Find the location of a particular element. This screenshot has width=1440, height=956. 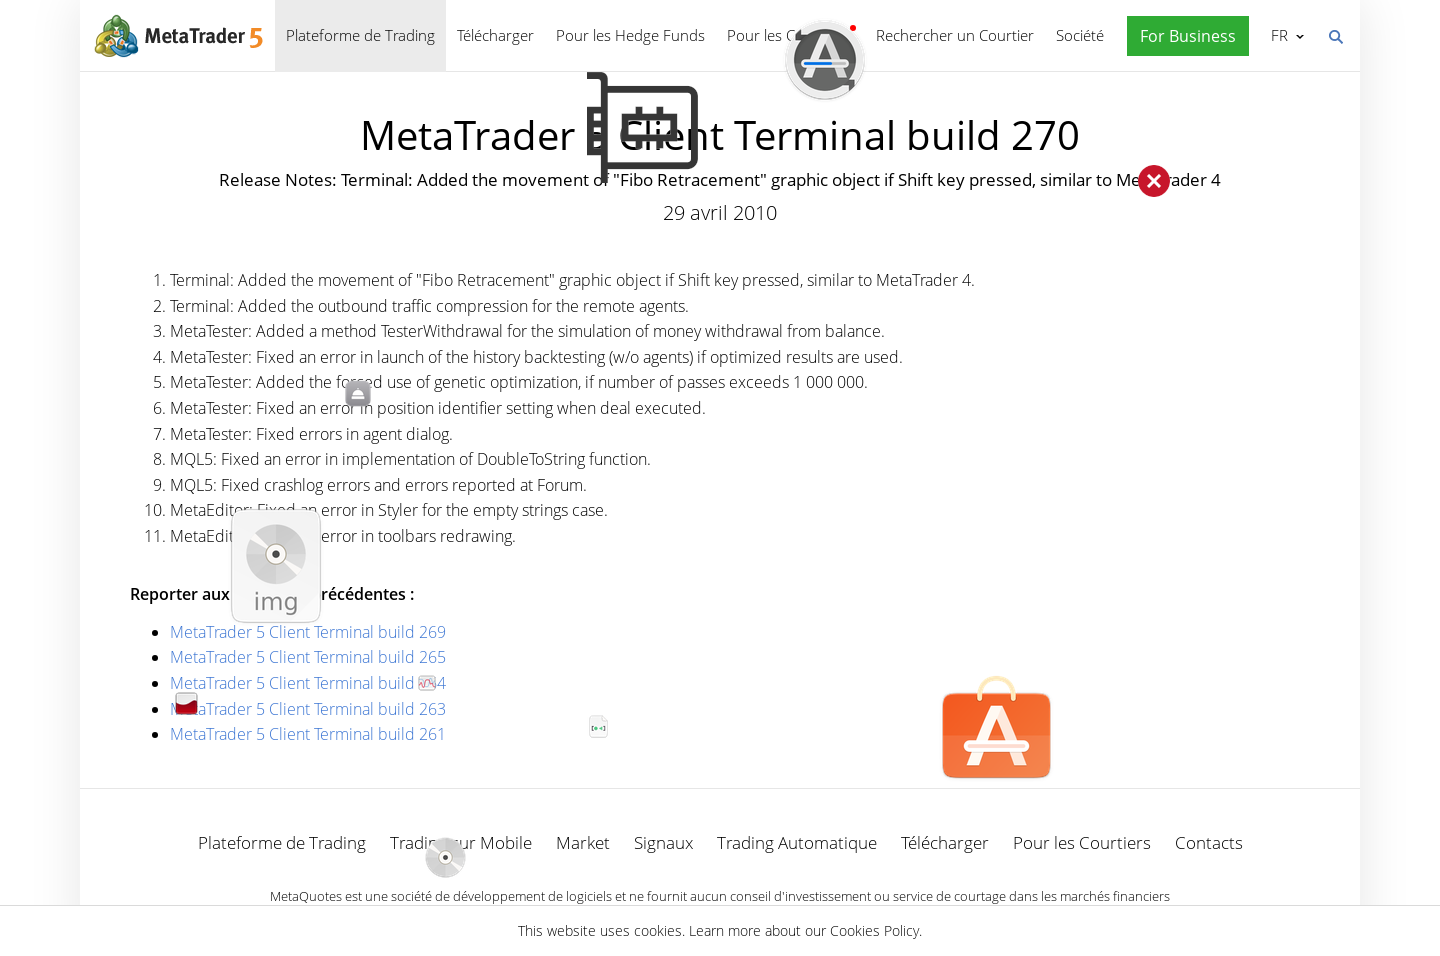

close the current window or dialog is located at coordinates (1154, 181).